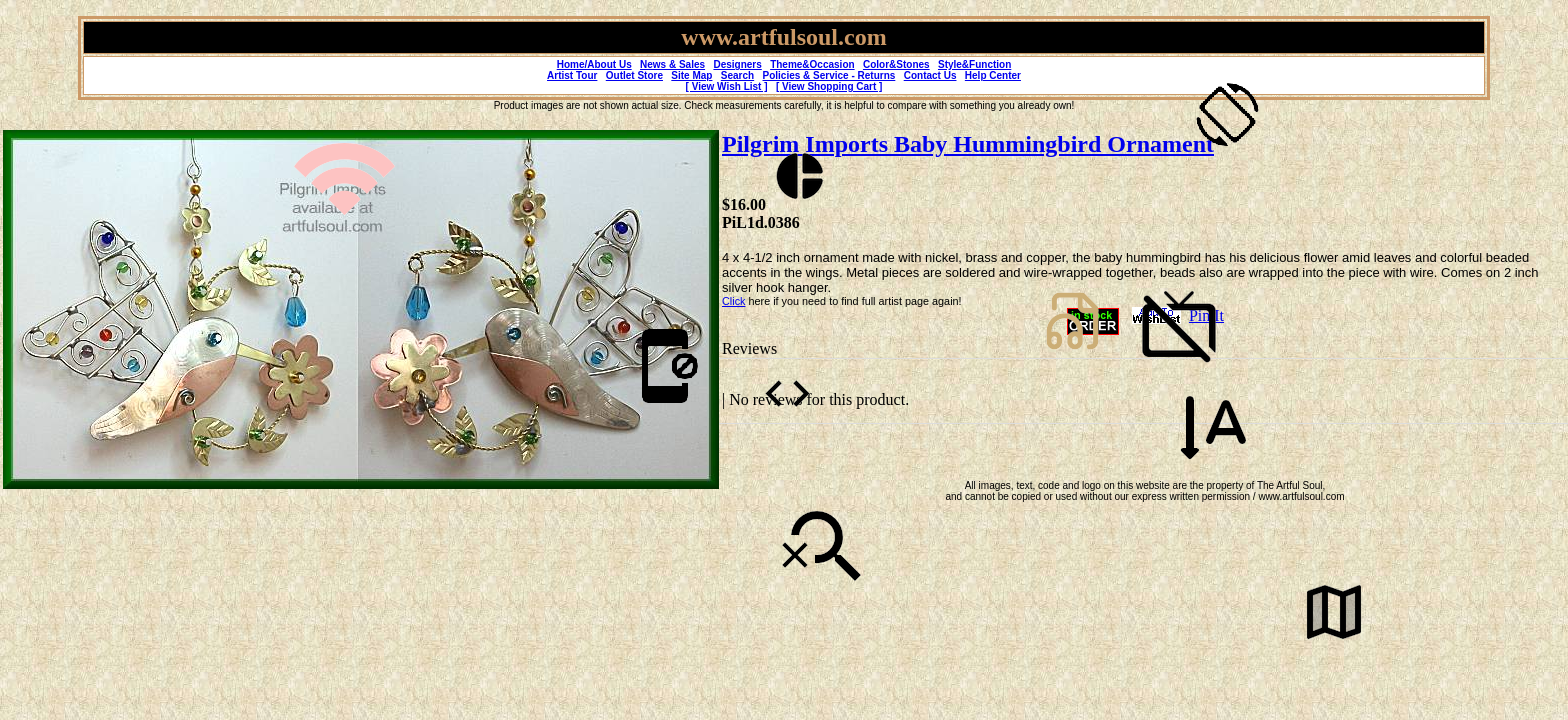 This screenshot has height=720, width=1568. I want to click on search is disabled or unavailable, so click(827, 547).